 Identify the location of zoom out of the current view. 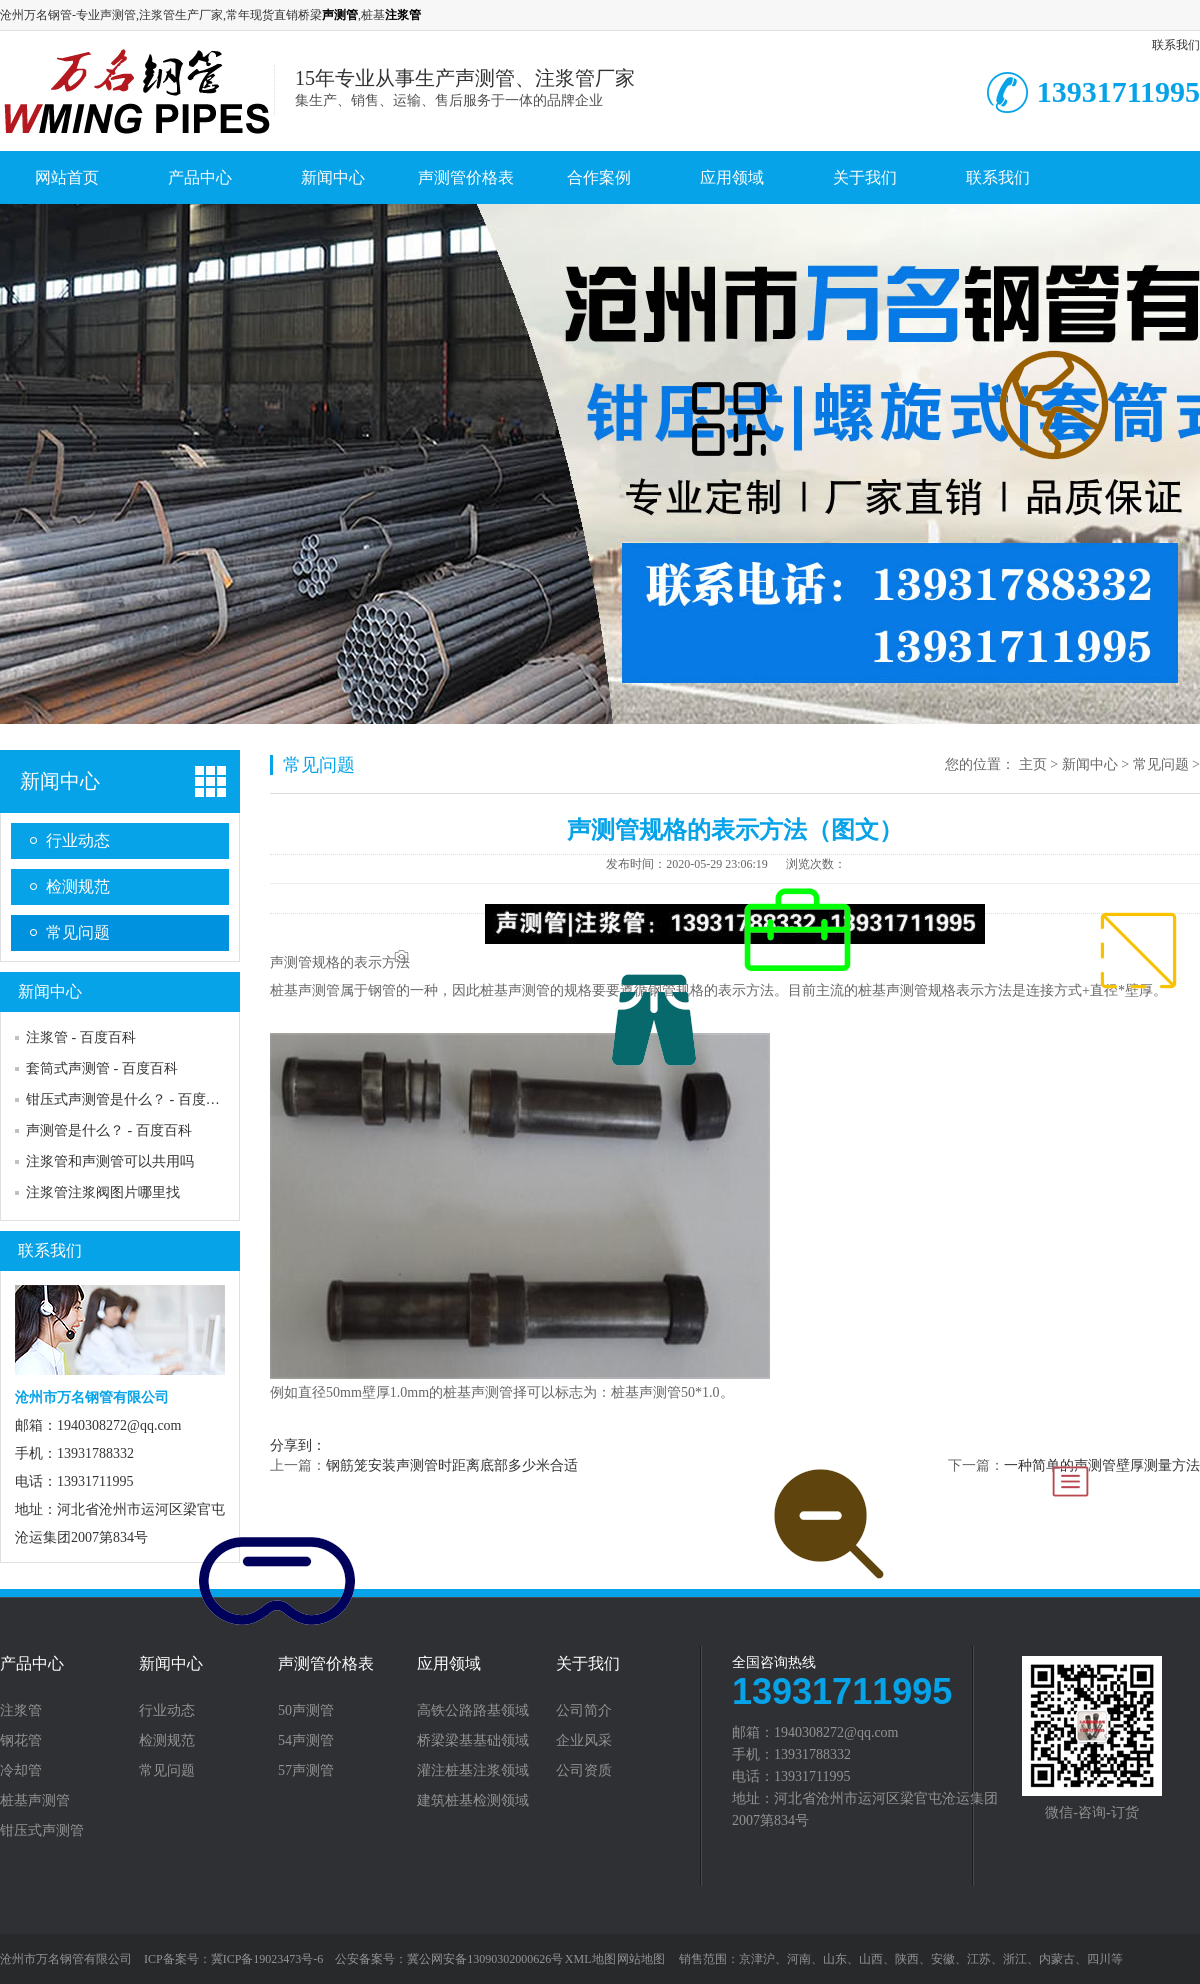
(829, 1524).